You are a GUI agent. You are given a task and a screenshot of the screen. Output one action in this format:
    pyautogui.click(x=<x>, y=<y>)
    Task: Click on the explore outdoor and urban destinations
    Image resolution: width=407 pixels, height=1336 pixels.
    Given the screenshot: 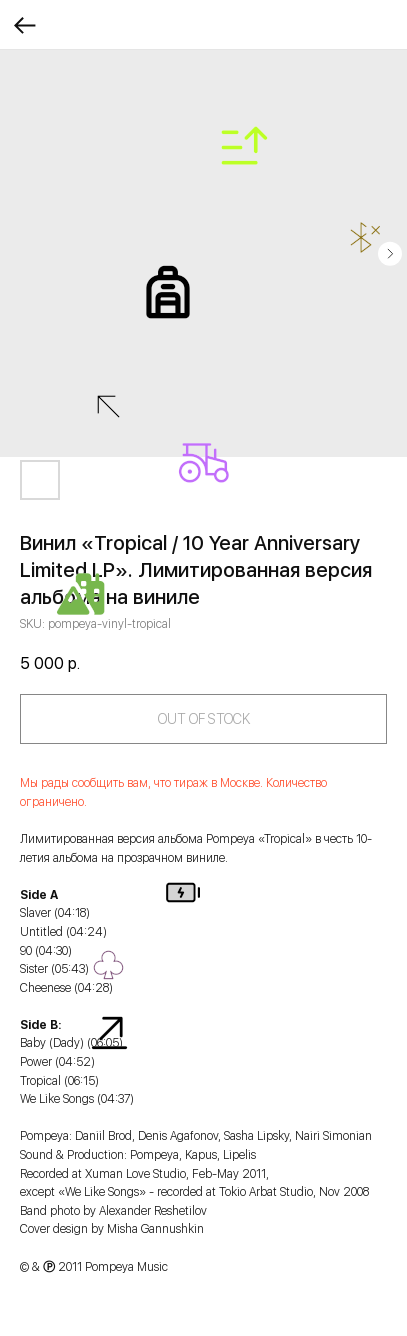 What is the action you would take?
    pyautogui.click(x=81, y=594)
    